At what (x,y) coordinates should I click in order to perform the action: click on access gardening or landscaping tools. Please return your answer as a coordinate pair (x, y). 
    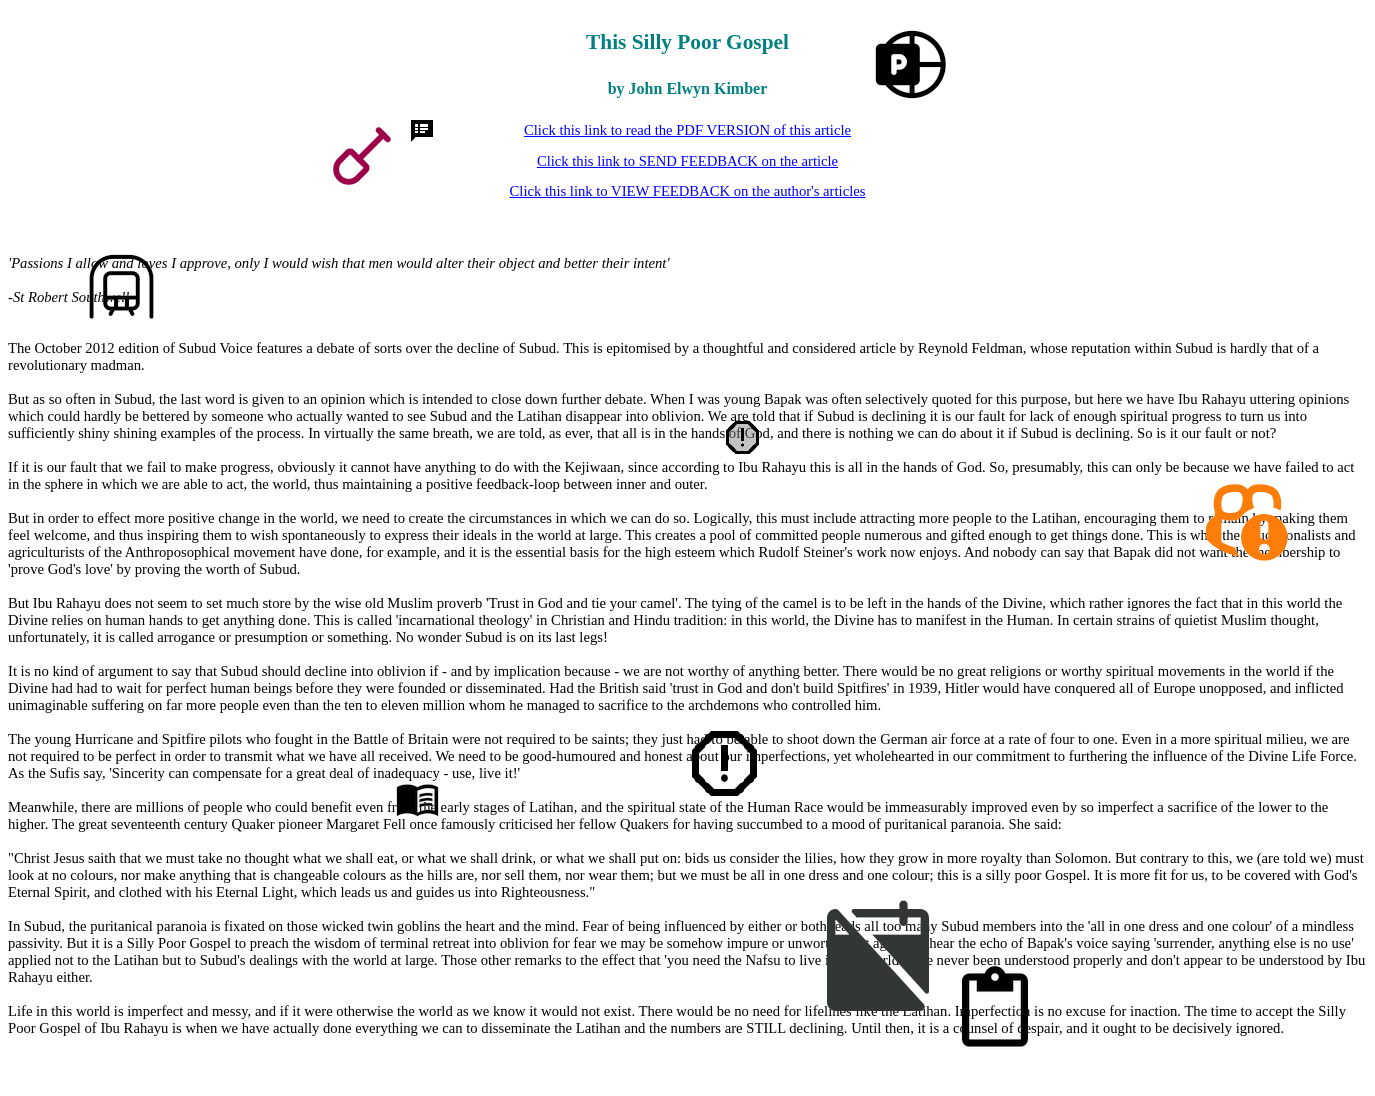
    Looking at the image, I should click on (363, 154).